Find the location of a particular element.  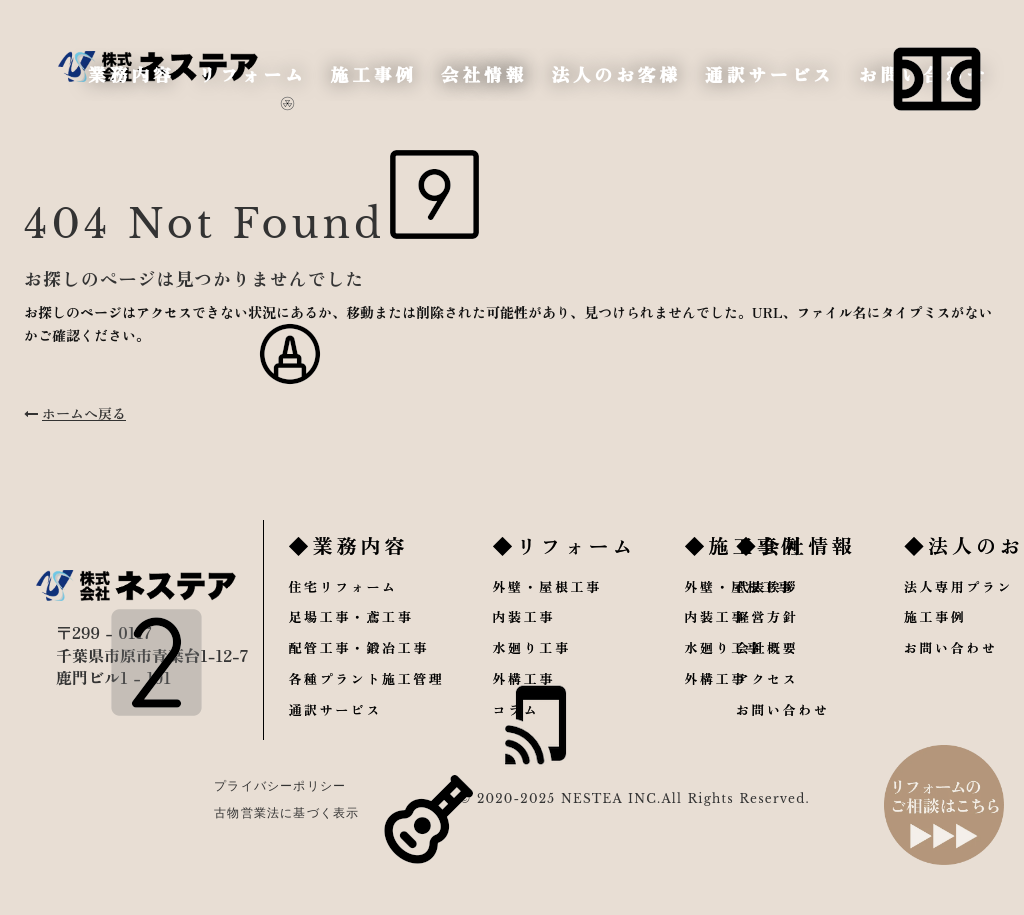

view basketball court availability is located at coordinates (937, 79).